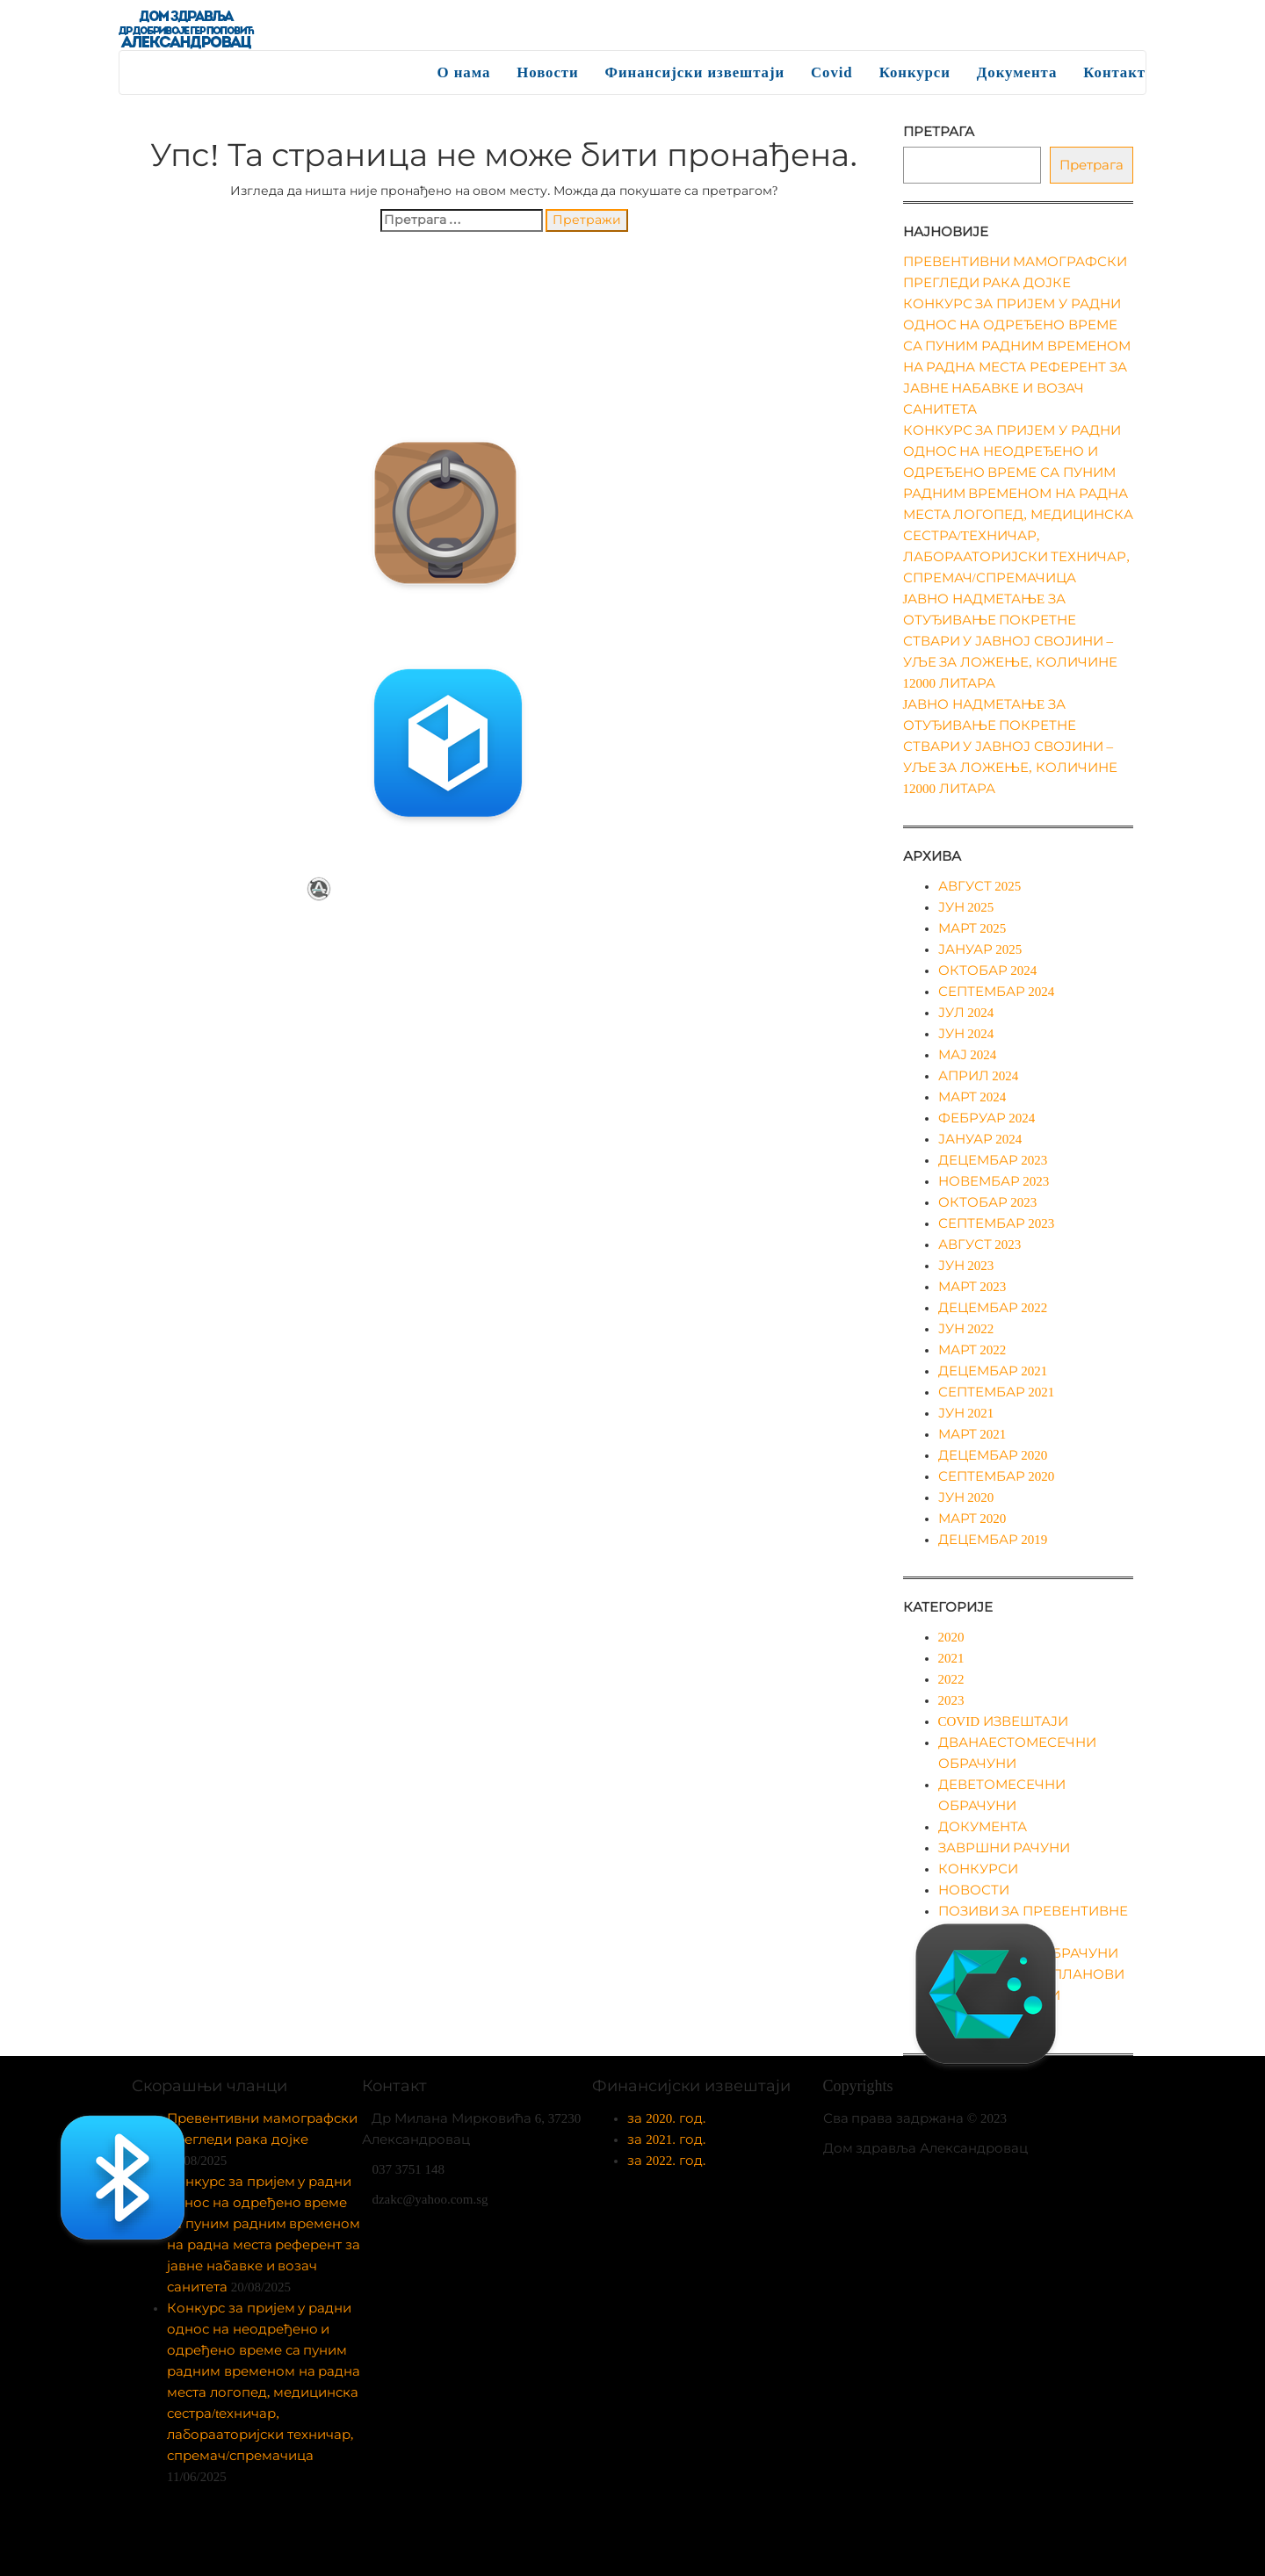 The height and width of the screenshot is (2576, 1265). What do you see at coordinates (986, 1994) in the screenshot?
I see `open cachyos welcome app` at bounding box center [986, 1994].